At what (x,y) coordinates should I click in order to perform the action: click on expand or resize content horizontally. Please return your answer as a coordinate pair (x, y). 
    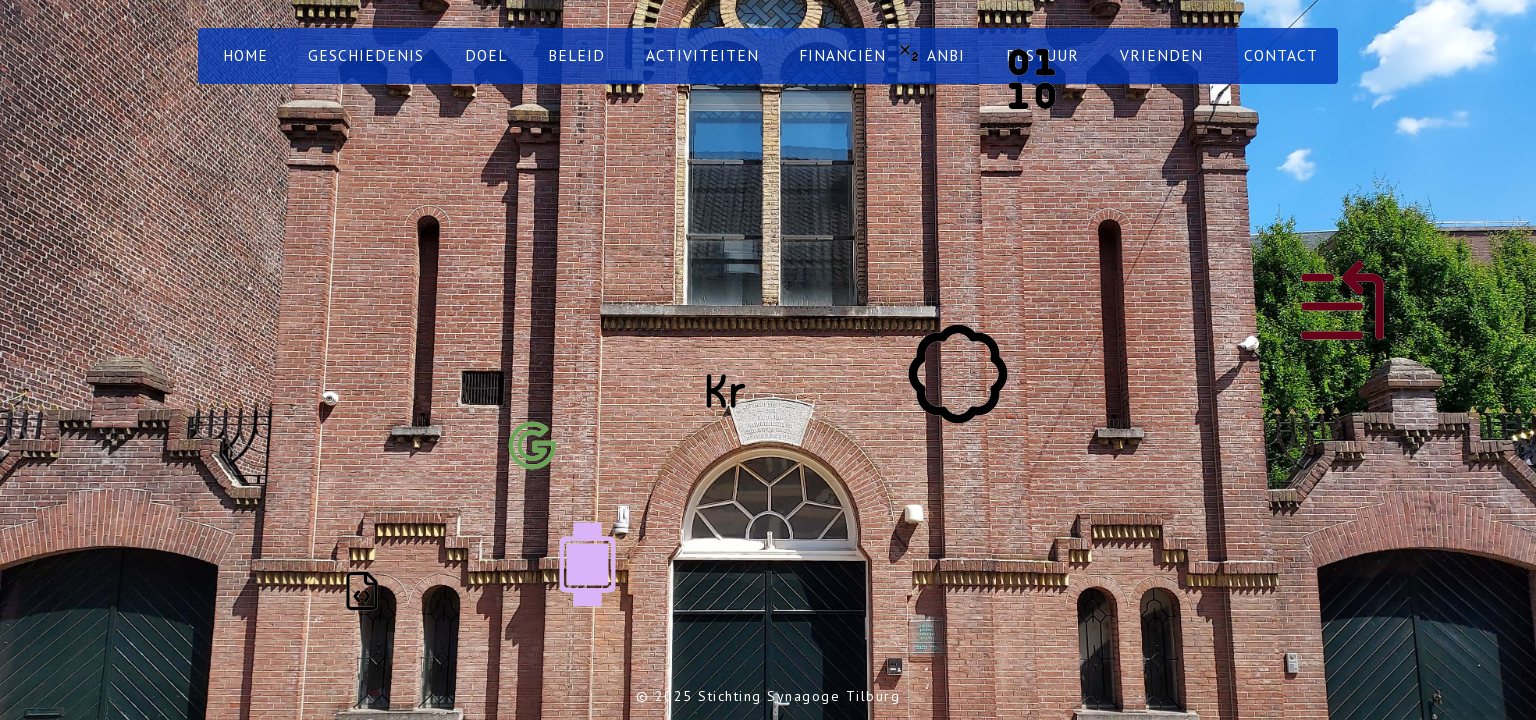
    Looking at the image, I should click on (276, 27).